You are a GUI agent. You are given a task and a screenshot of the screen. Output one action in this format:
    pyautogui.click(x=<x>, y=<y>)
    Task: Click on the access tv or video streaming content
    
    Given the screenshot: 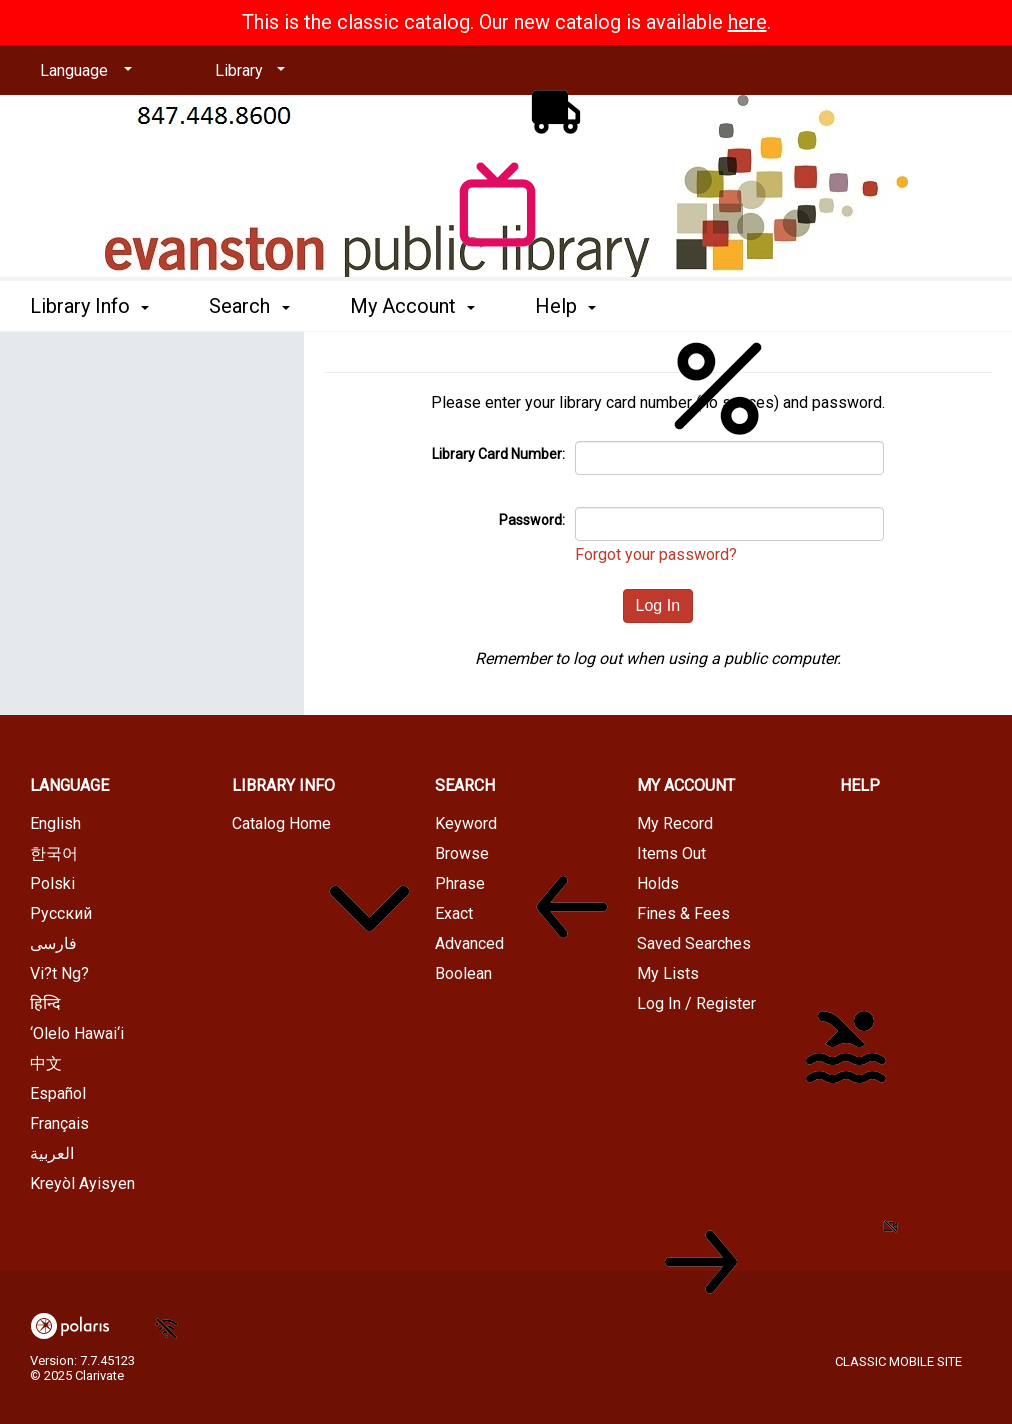 What is the action you would take?
    pyautogui.click(x=497, y=204)
    